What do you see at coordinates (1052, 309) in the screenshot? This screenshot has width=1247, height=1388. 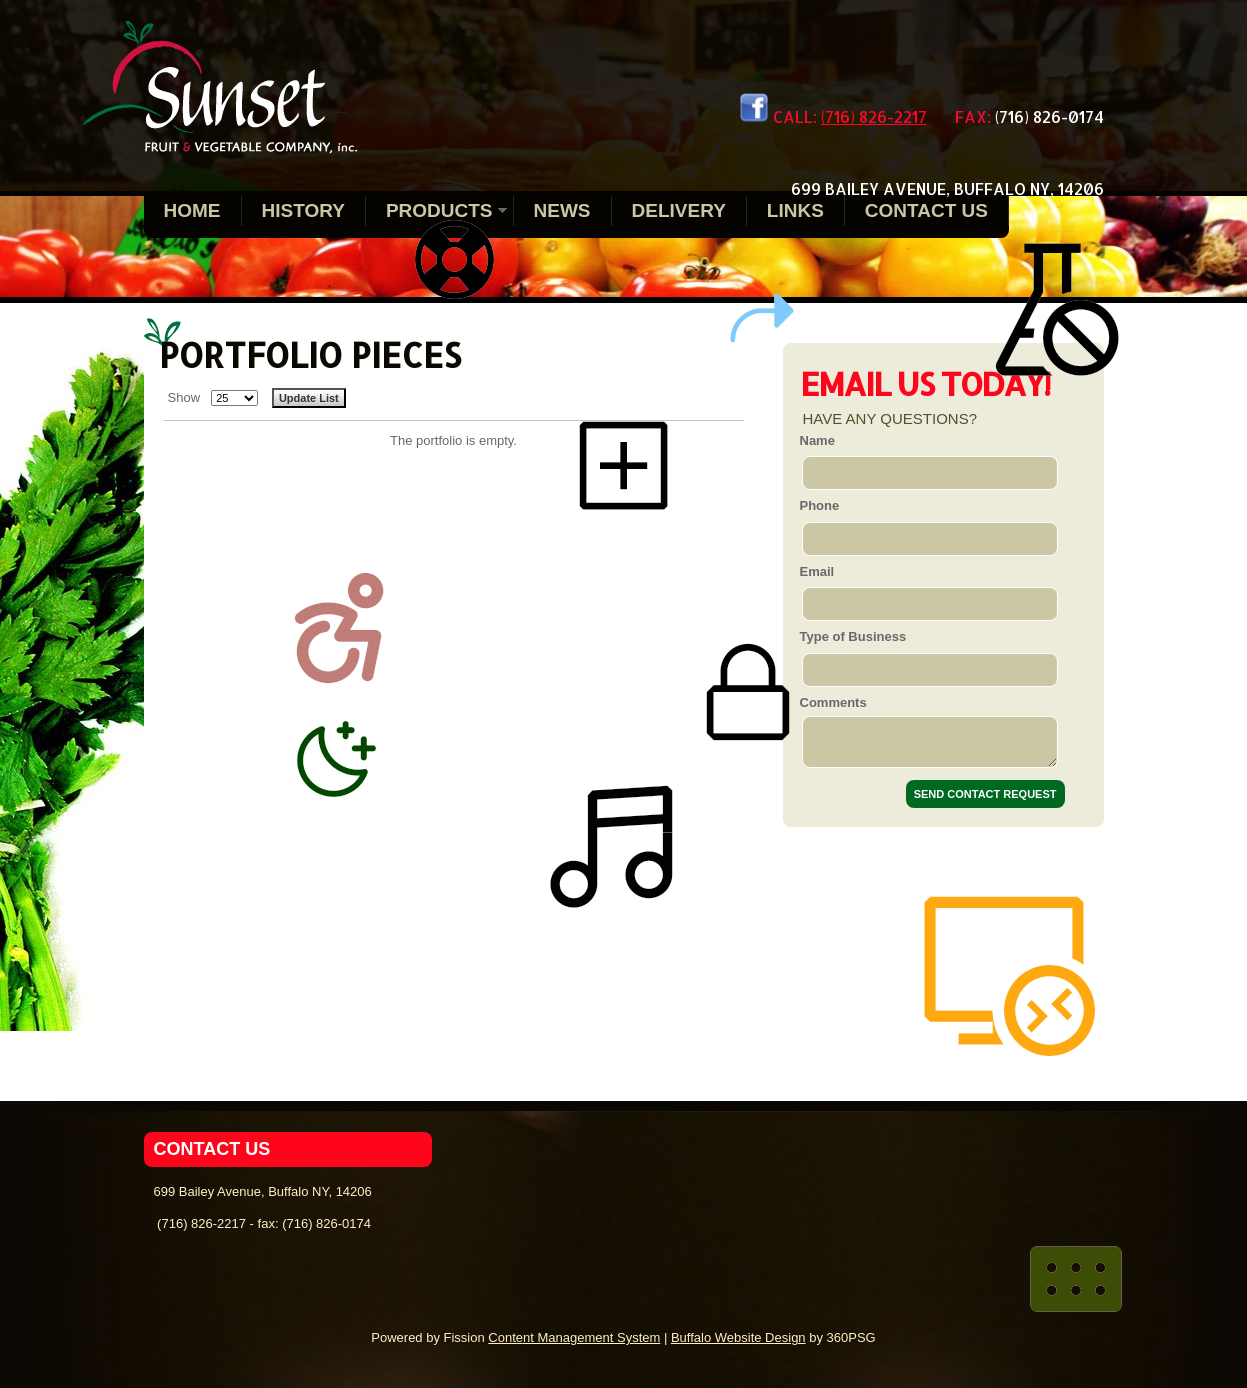 I see `stop or cancel a running test` at bounding box center [1052, 309].